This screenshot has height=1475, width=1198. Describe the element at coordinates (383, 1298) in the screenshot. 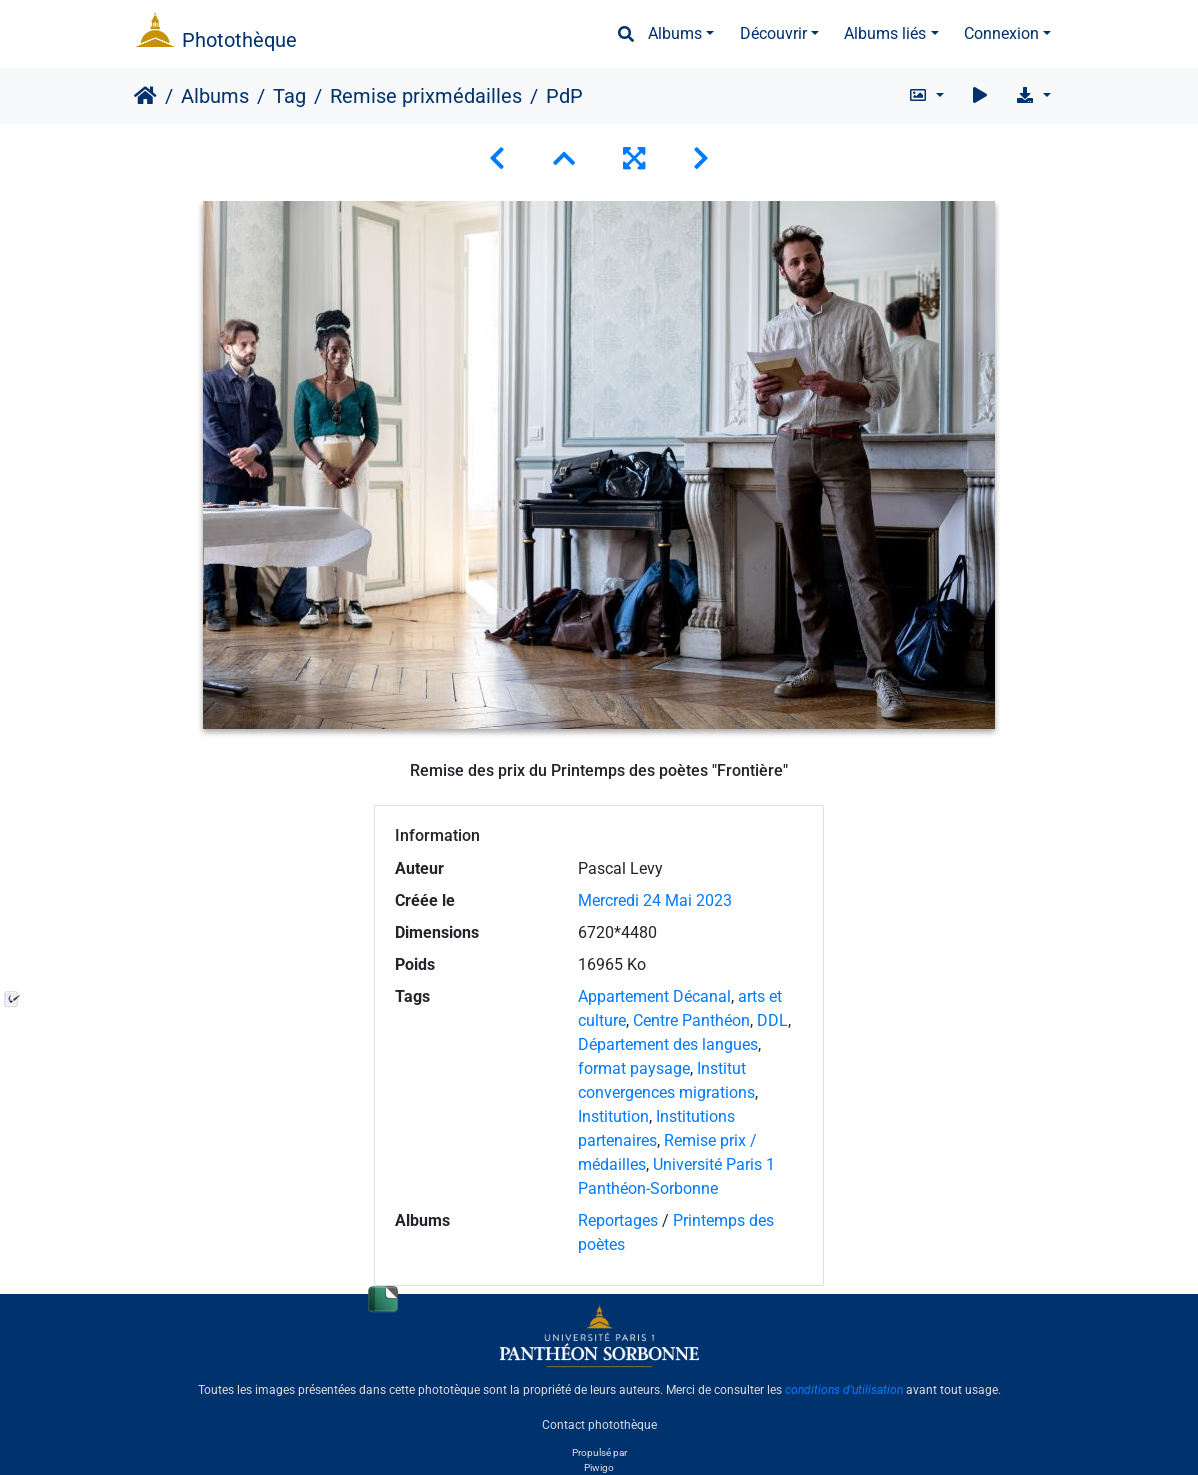

I see `change desktop wallpaper settings` at that location.